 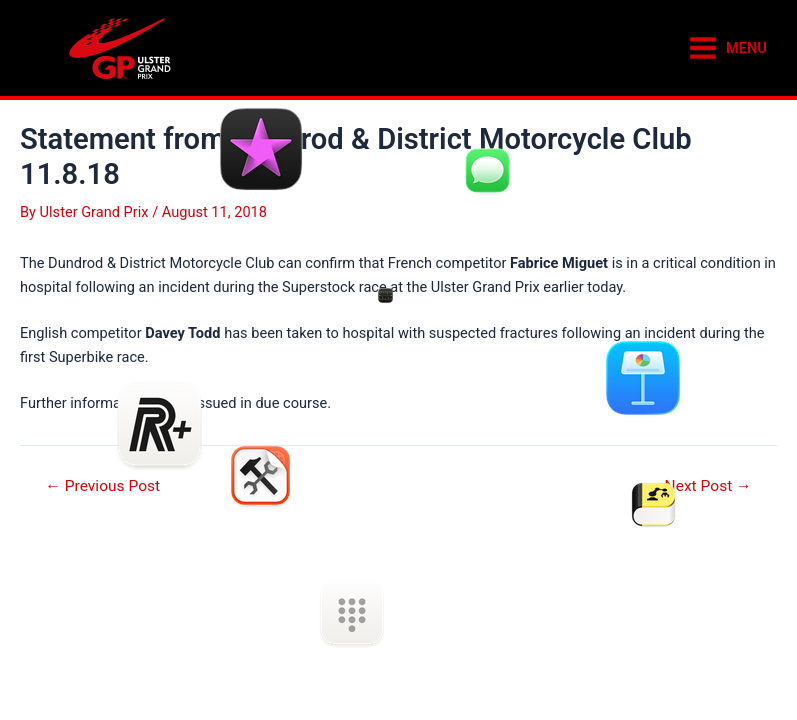 What do you see at coordinates (261, 149) in the screenshot?
I see `open the iTunes Store app` at bounding box center [261, 149].